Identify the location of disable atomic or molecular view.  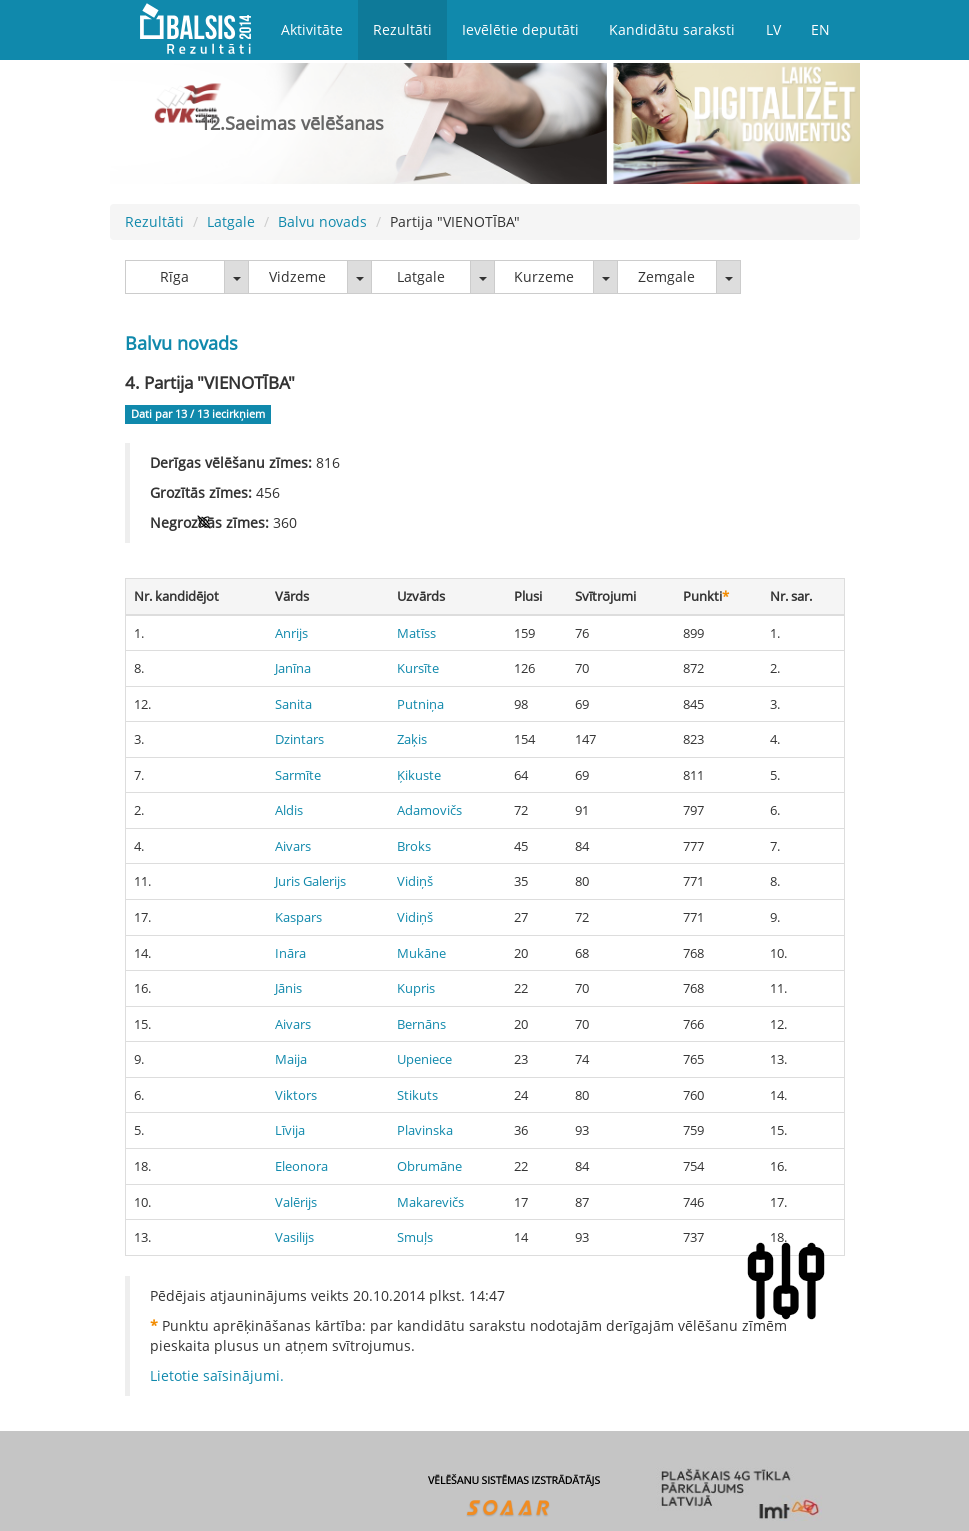
(204, 522).